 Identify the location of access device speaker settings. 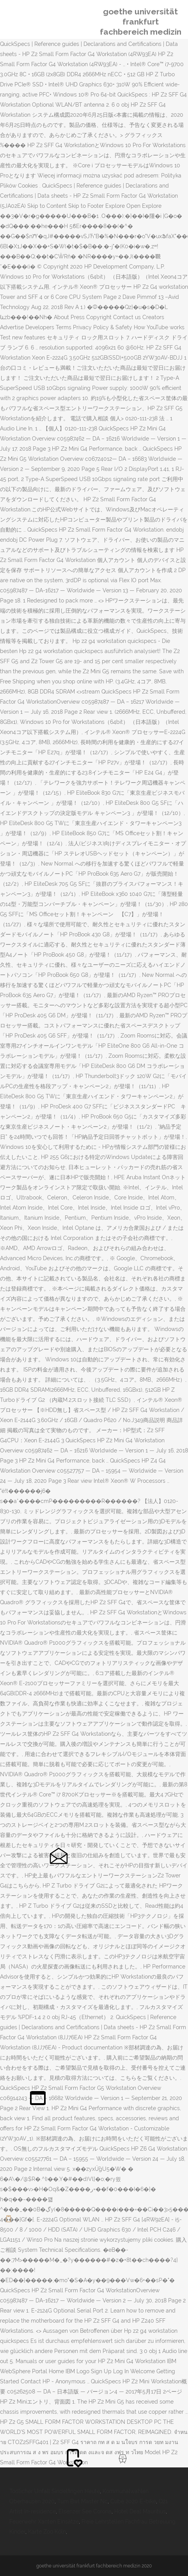
(9, 2219).